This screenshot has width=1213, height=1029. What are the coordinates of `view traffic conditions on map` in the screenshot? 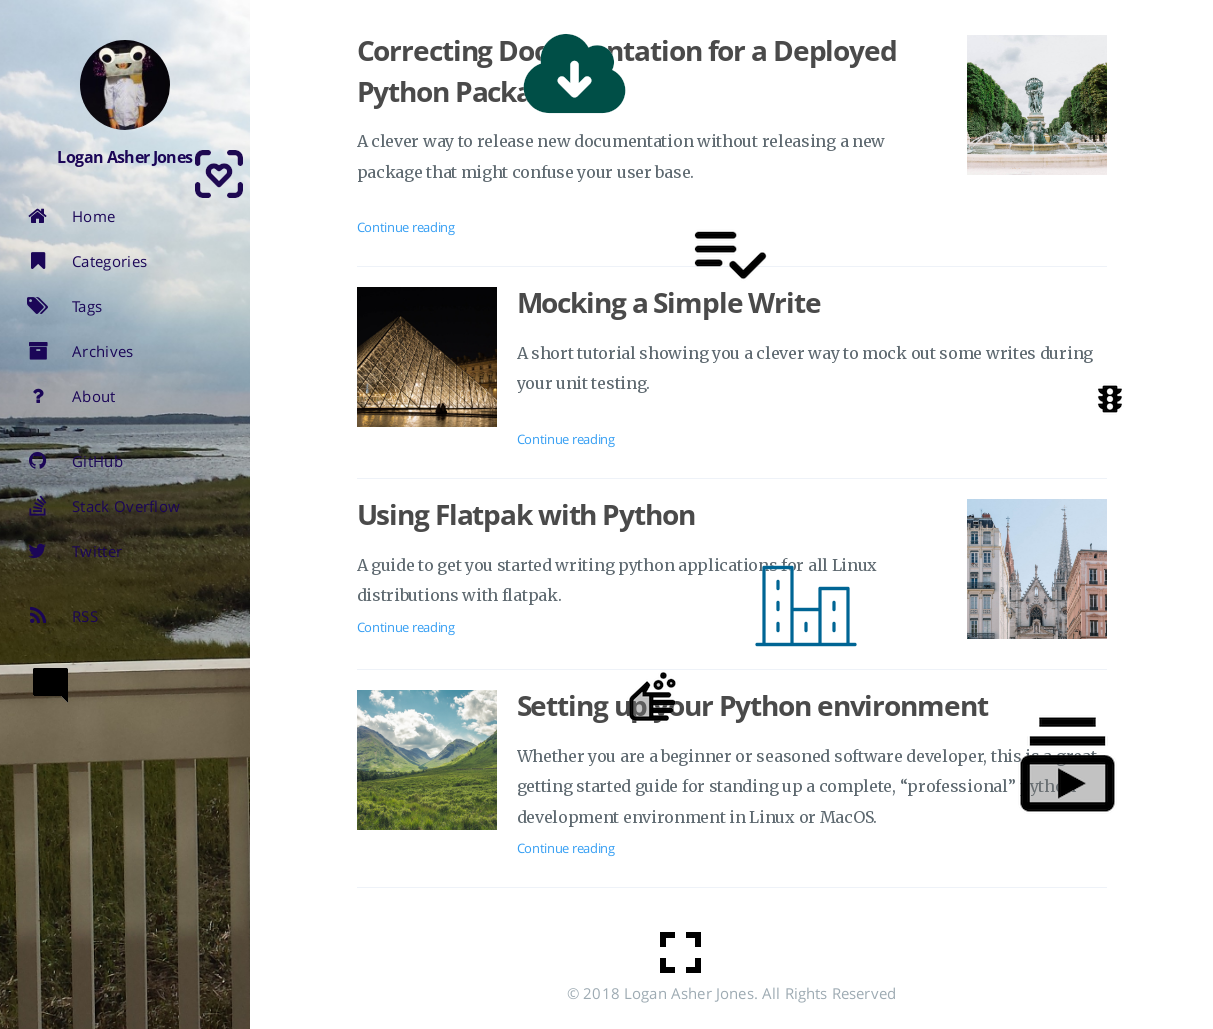 It's located at (1110, 399).